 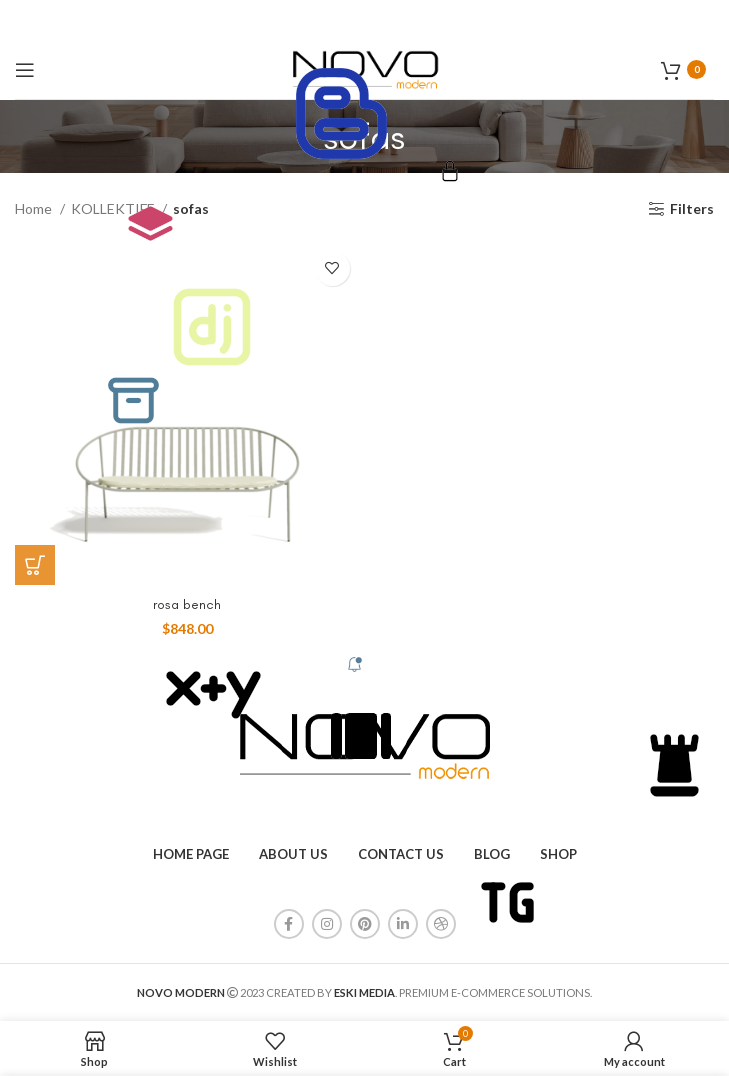 I want to click on tangent function in a math or calculator app, so click(x=505, y=902).